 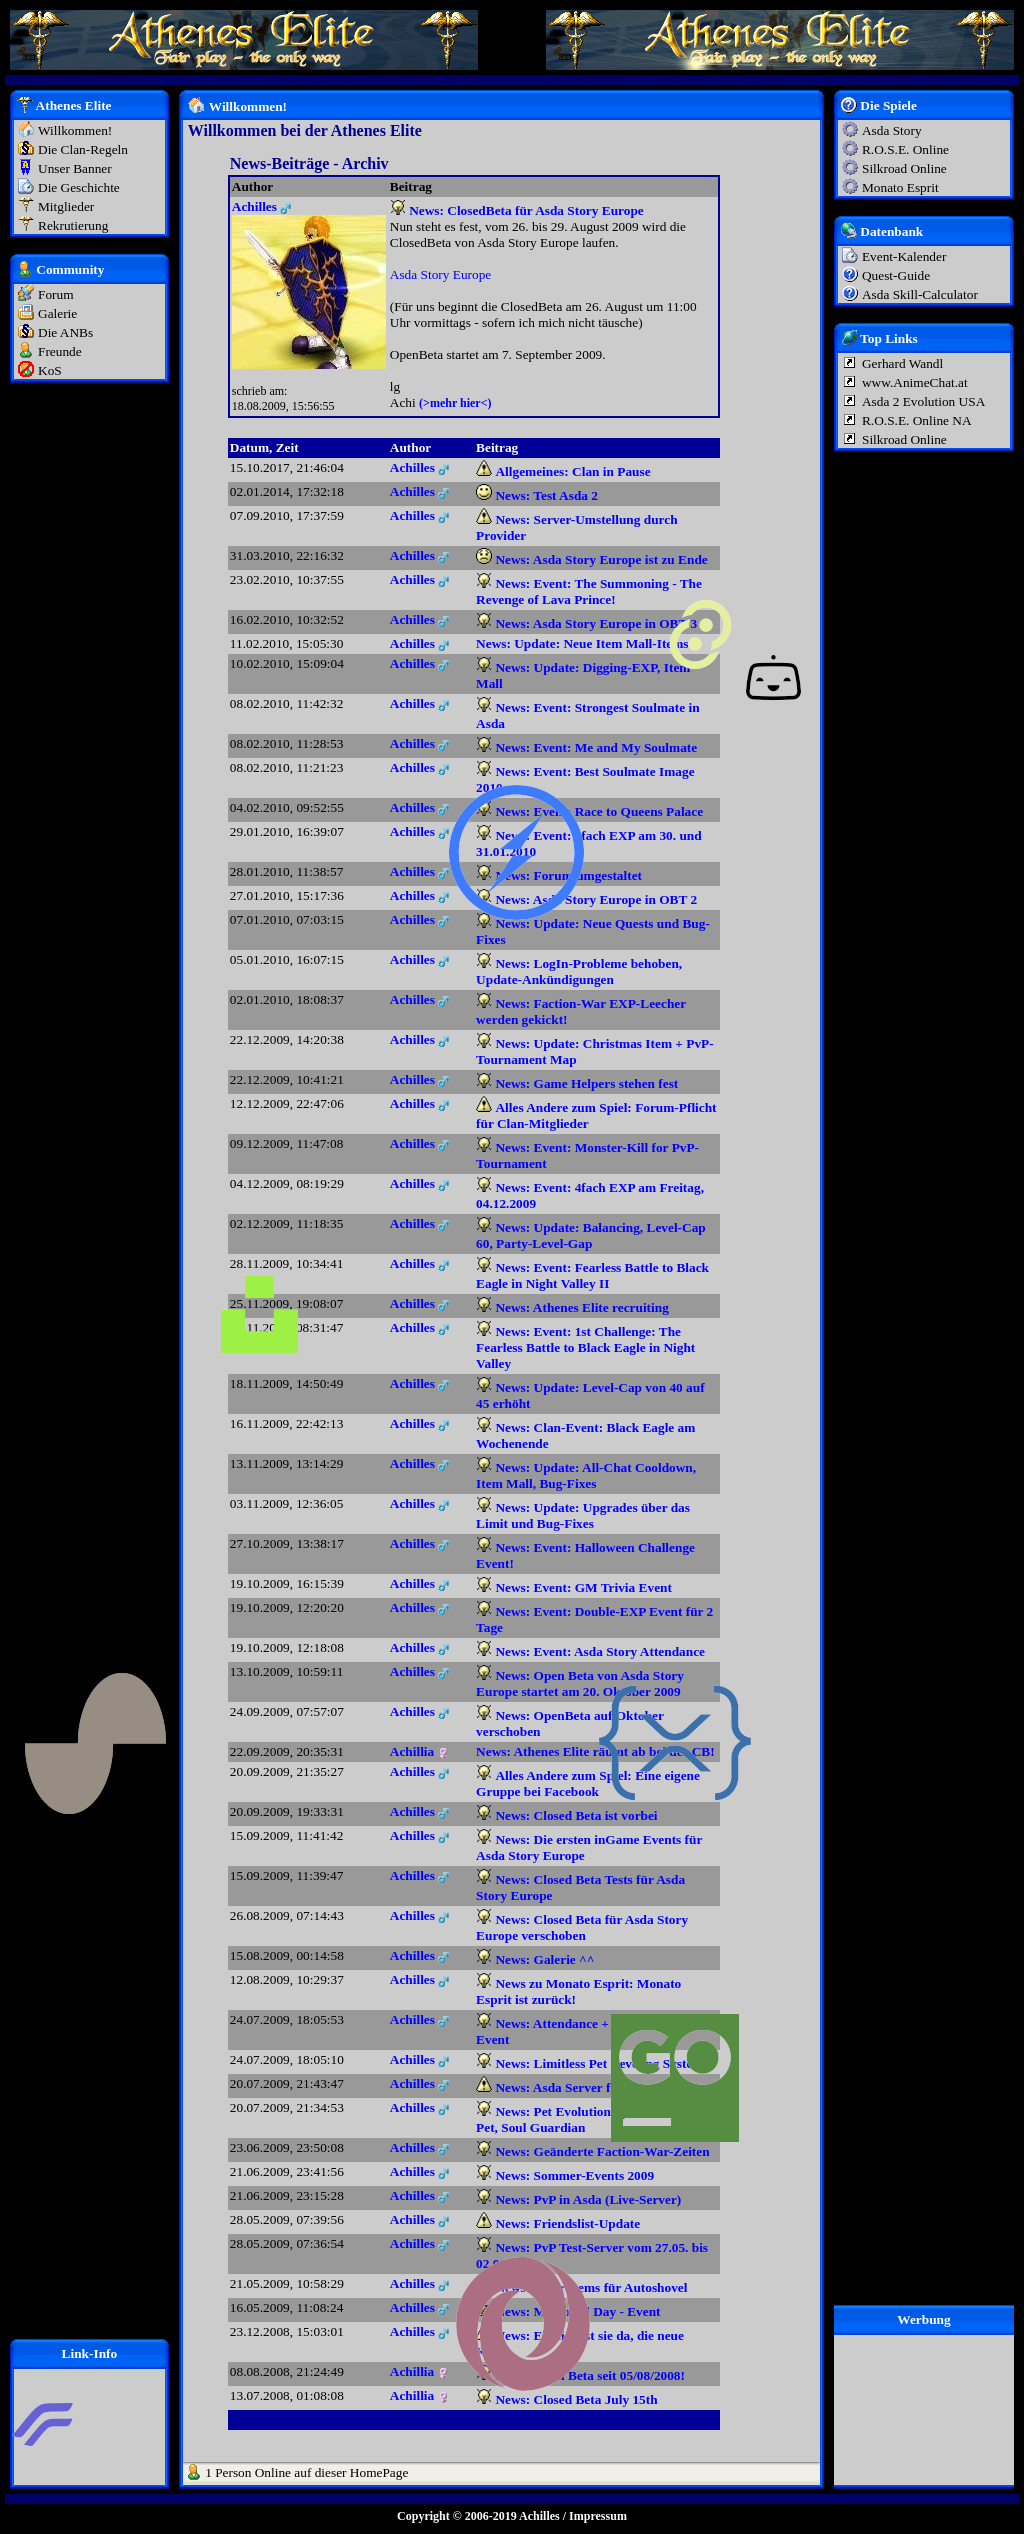 What do you see at coordinates (700, 634) in the screenshot?
I see `tauri framework logo` at bounding box center [700, 634].